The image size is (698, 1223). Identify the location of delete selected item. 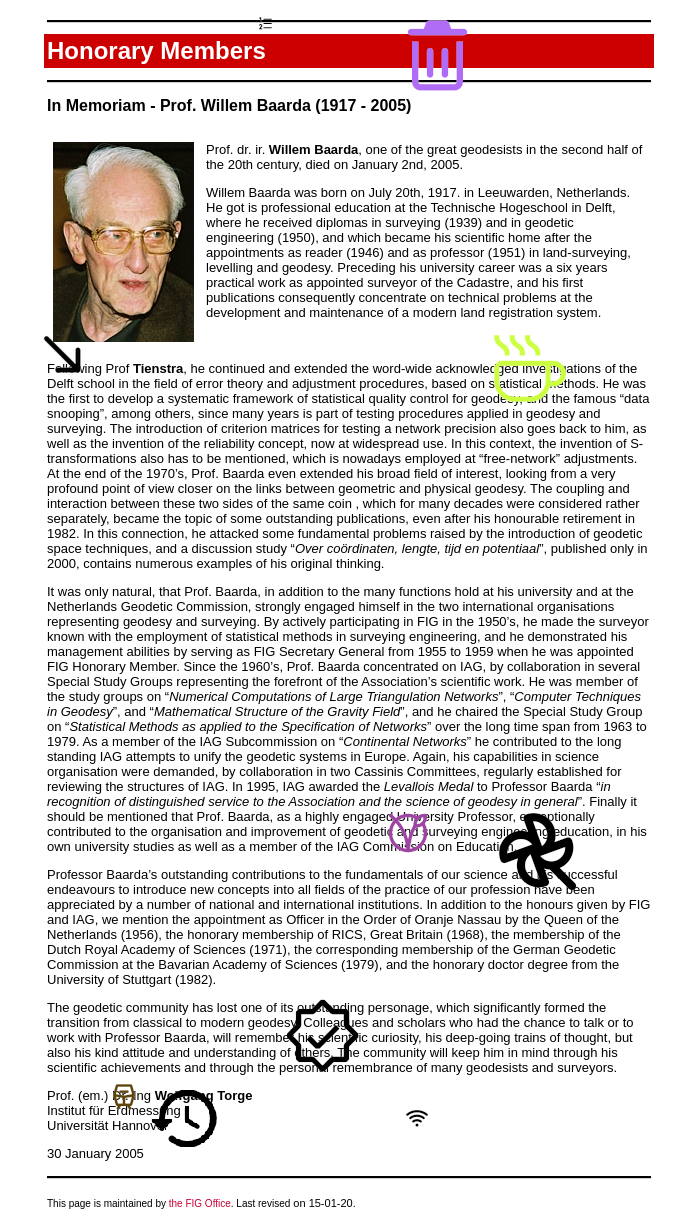
(437, 56).